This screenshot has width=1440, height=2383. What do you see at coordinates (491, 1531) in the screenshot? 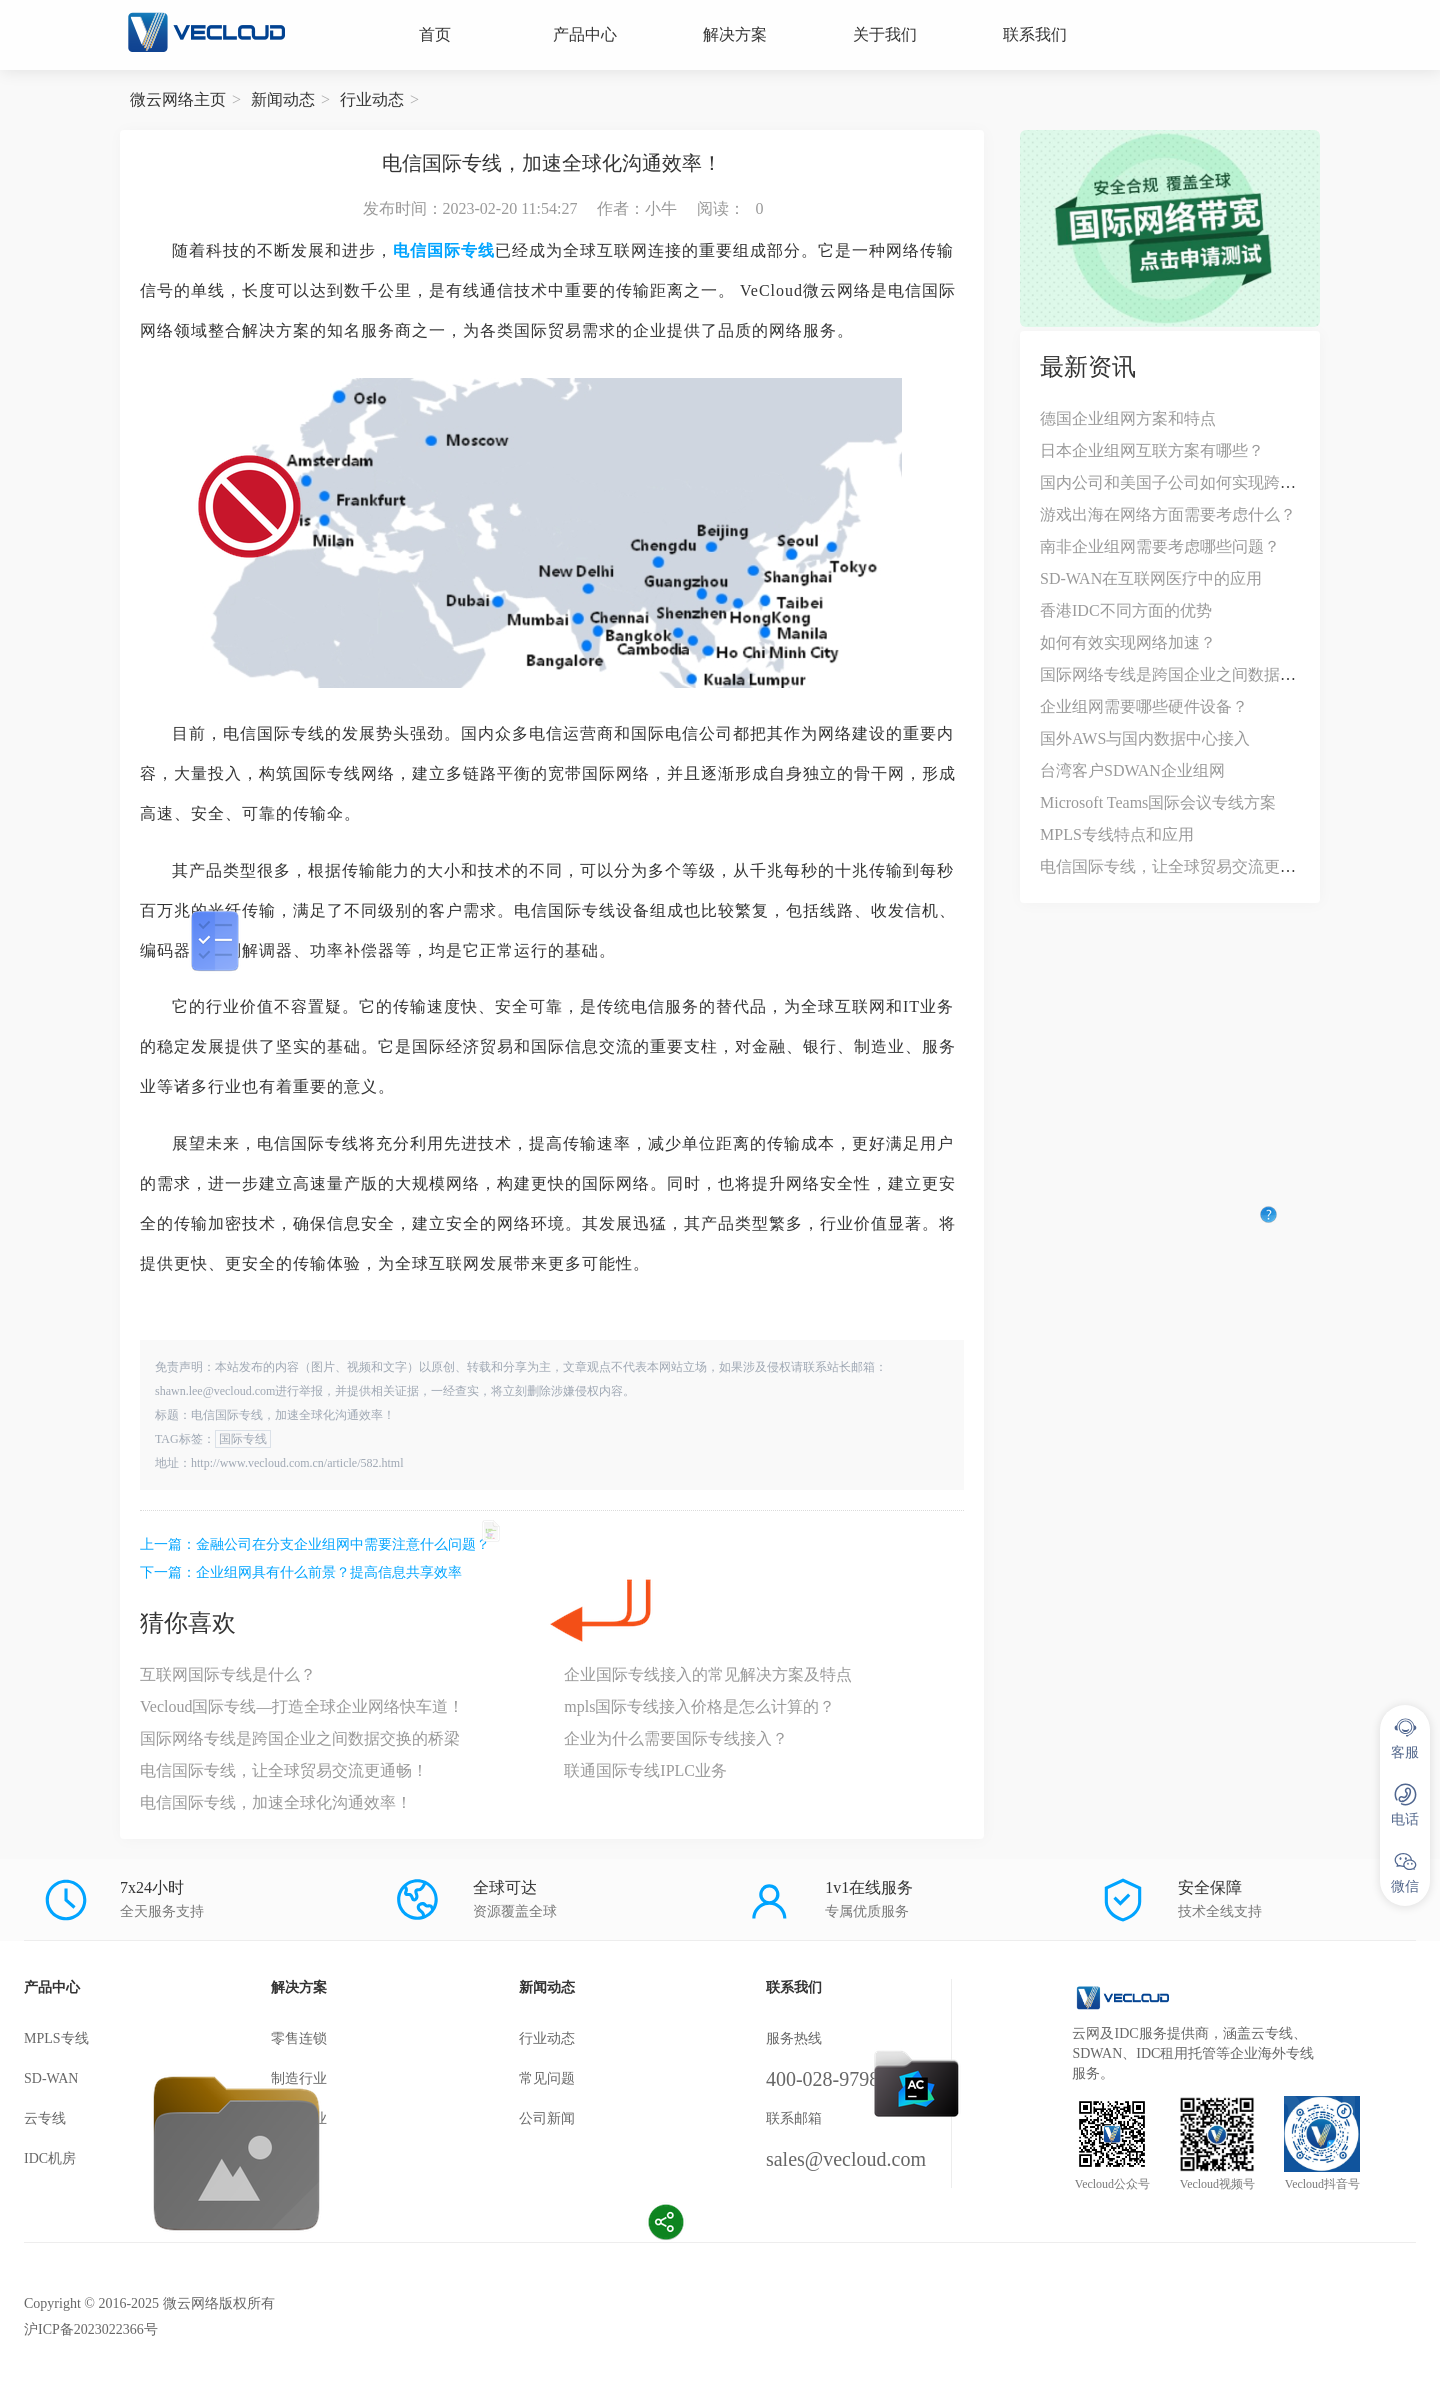
I see `a COBOL source code file` at bounding box center [491, 1531].